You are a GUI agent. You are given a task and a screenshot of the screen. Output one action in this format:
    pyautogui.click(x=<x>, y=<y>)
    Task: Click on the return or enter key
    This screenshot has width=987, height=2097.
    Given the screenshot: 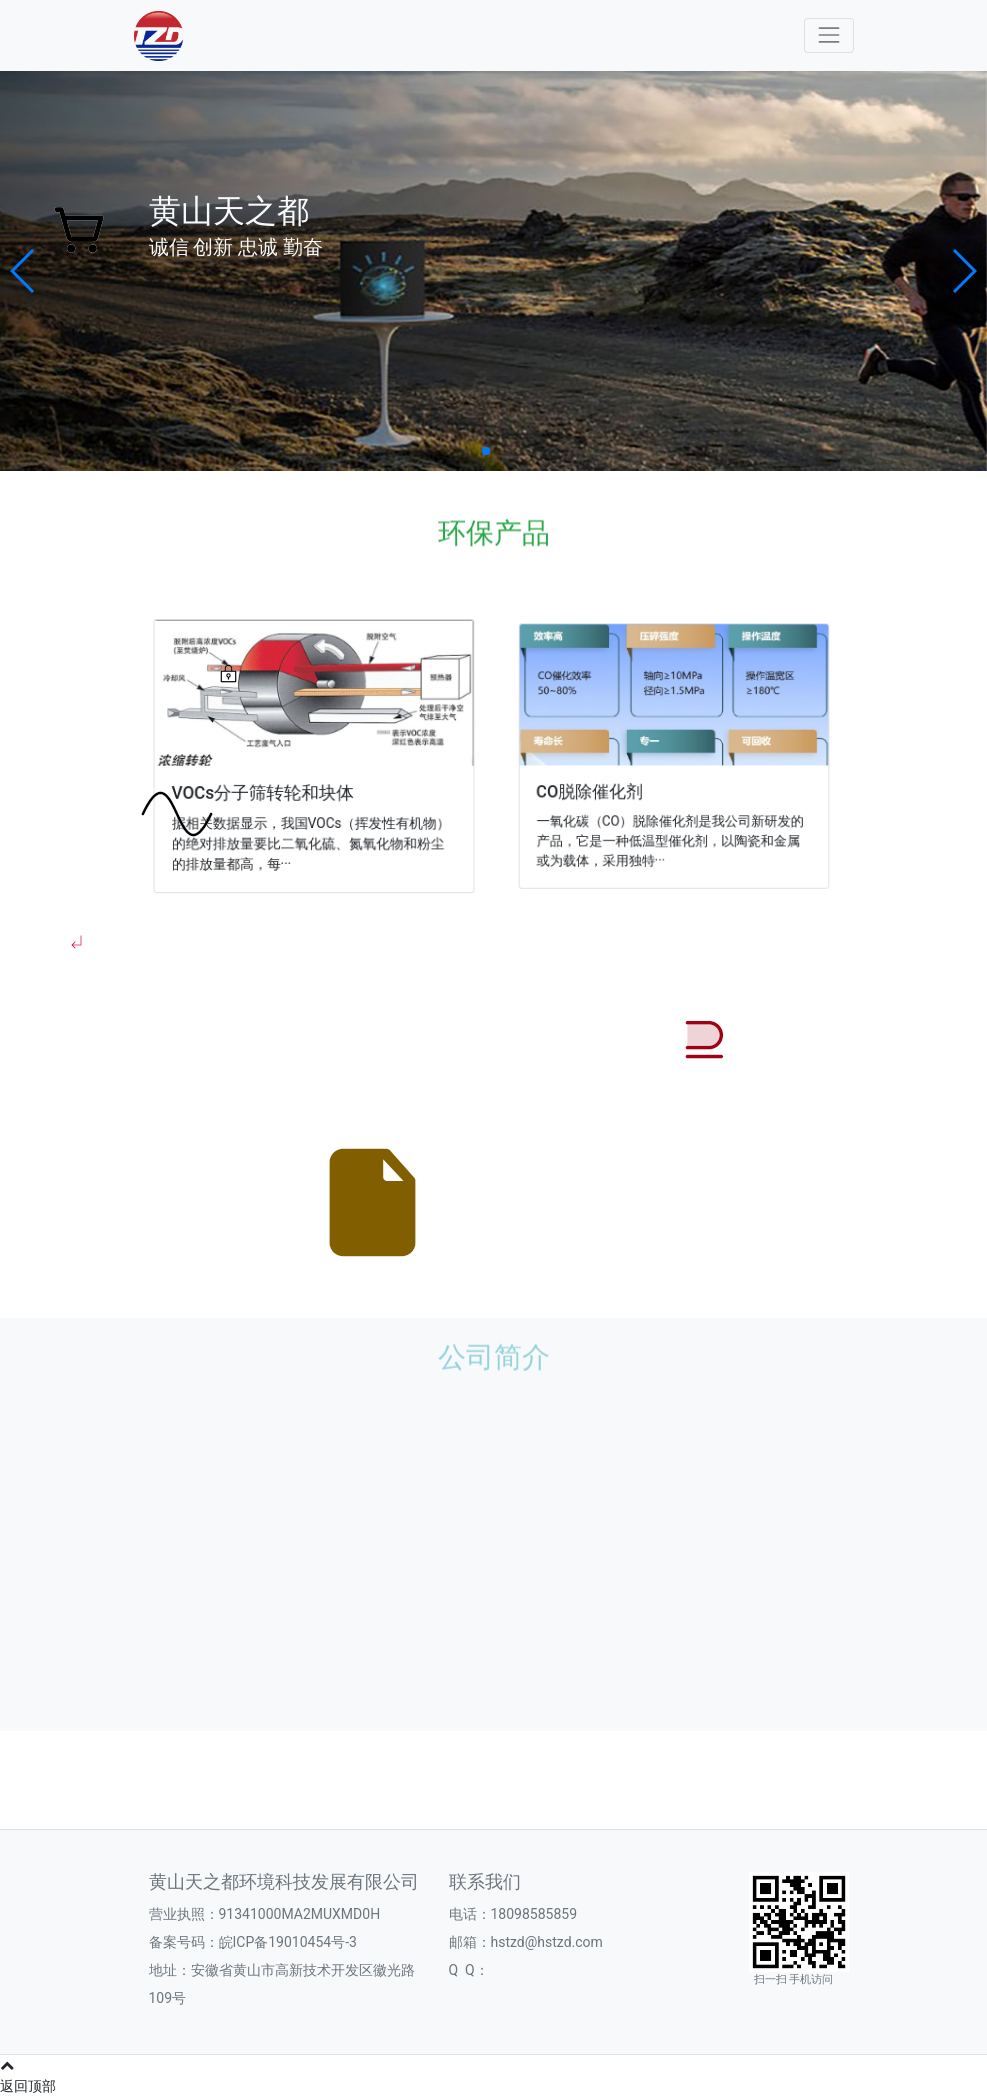 What is the action you would take?
    pyautogui.click(x=77, y=942)
    